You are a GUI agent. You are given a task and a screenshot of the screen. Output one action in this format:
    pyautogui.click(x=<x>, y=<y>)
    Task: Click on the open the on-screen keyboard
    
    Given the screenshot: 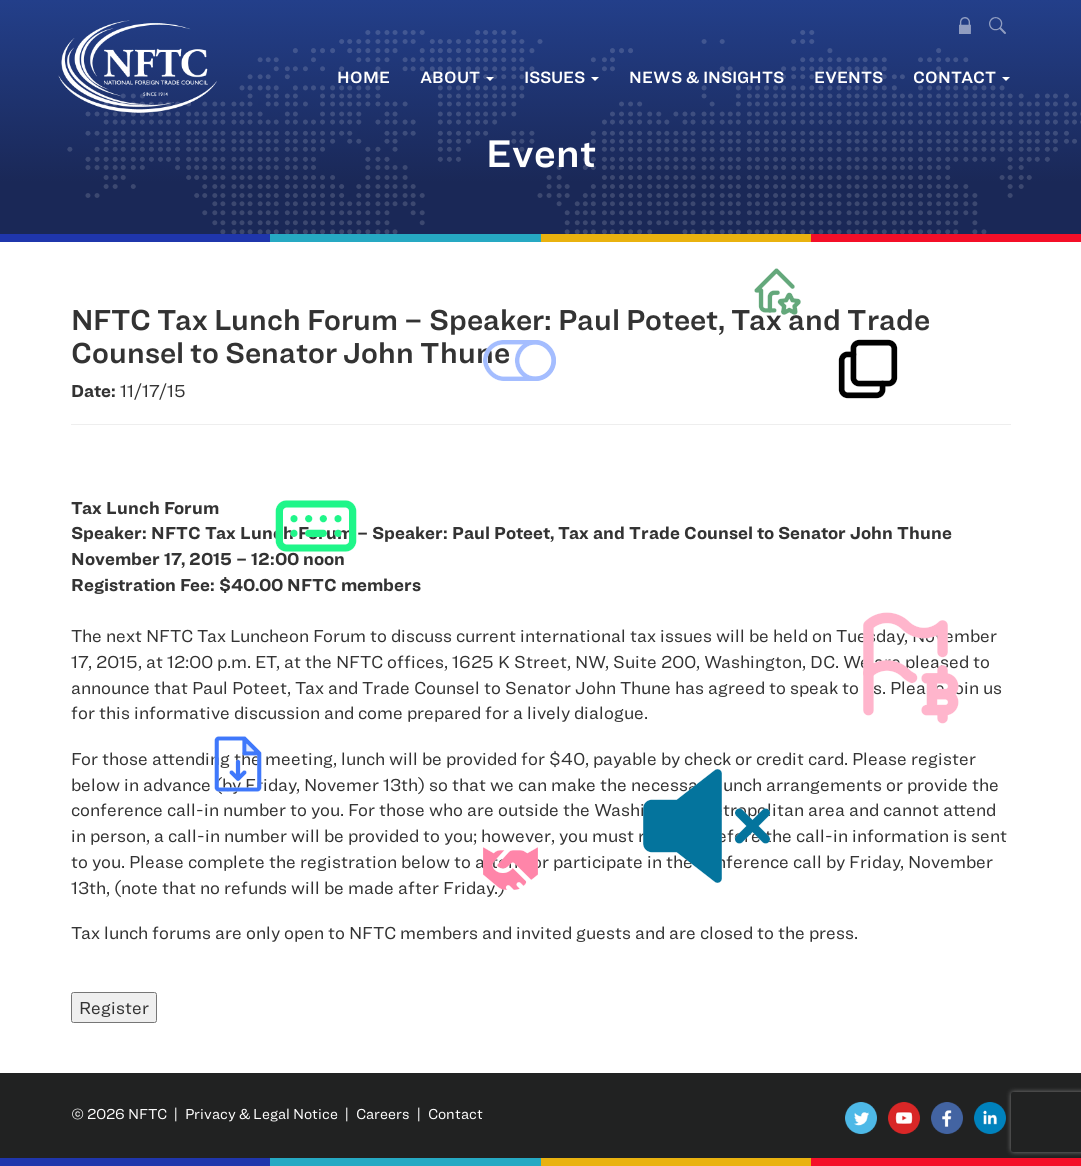 What is the action you would take?
    pyautogui.click(x=316, y=526)
    